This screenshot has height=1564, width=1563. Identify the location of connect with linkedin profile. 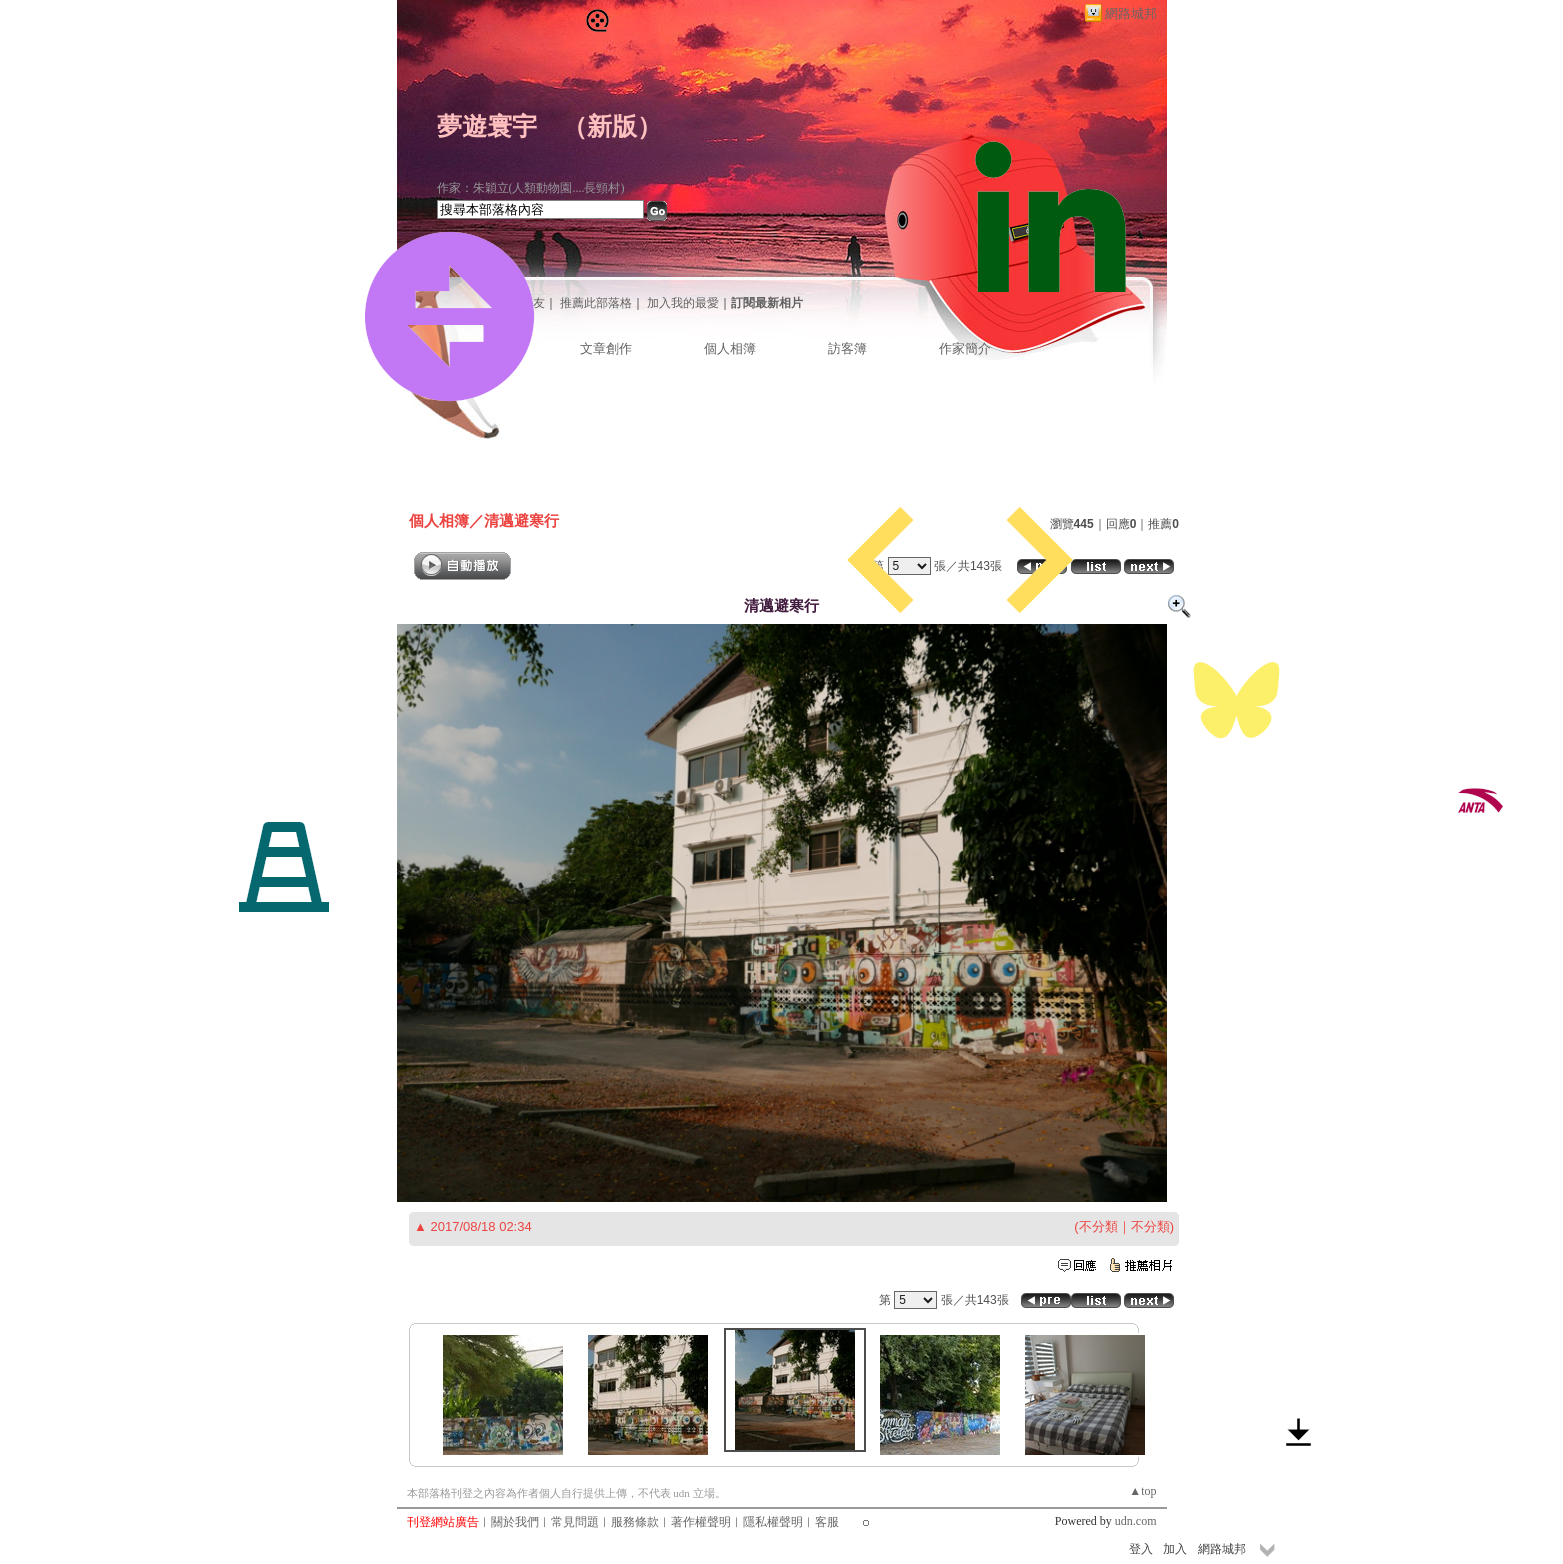
(1050, 227).